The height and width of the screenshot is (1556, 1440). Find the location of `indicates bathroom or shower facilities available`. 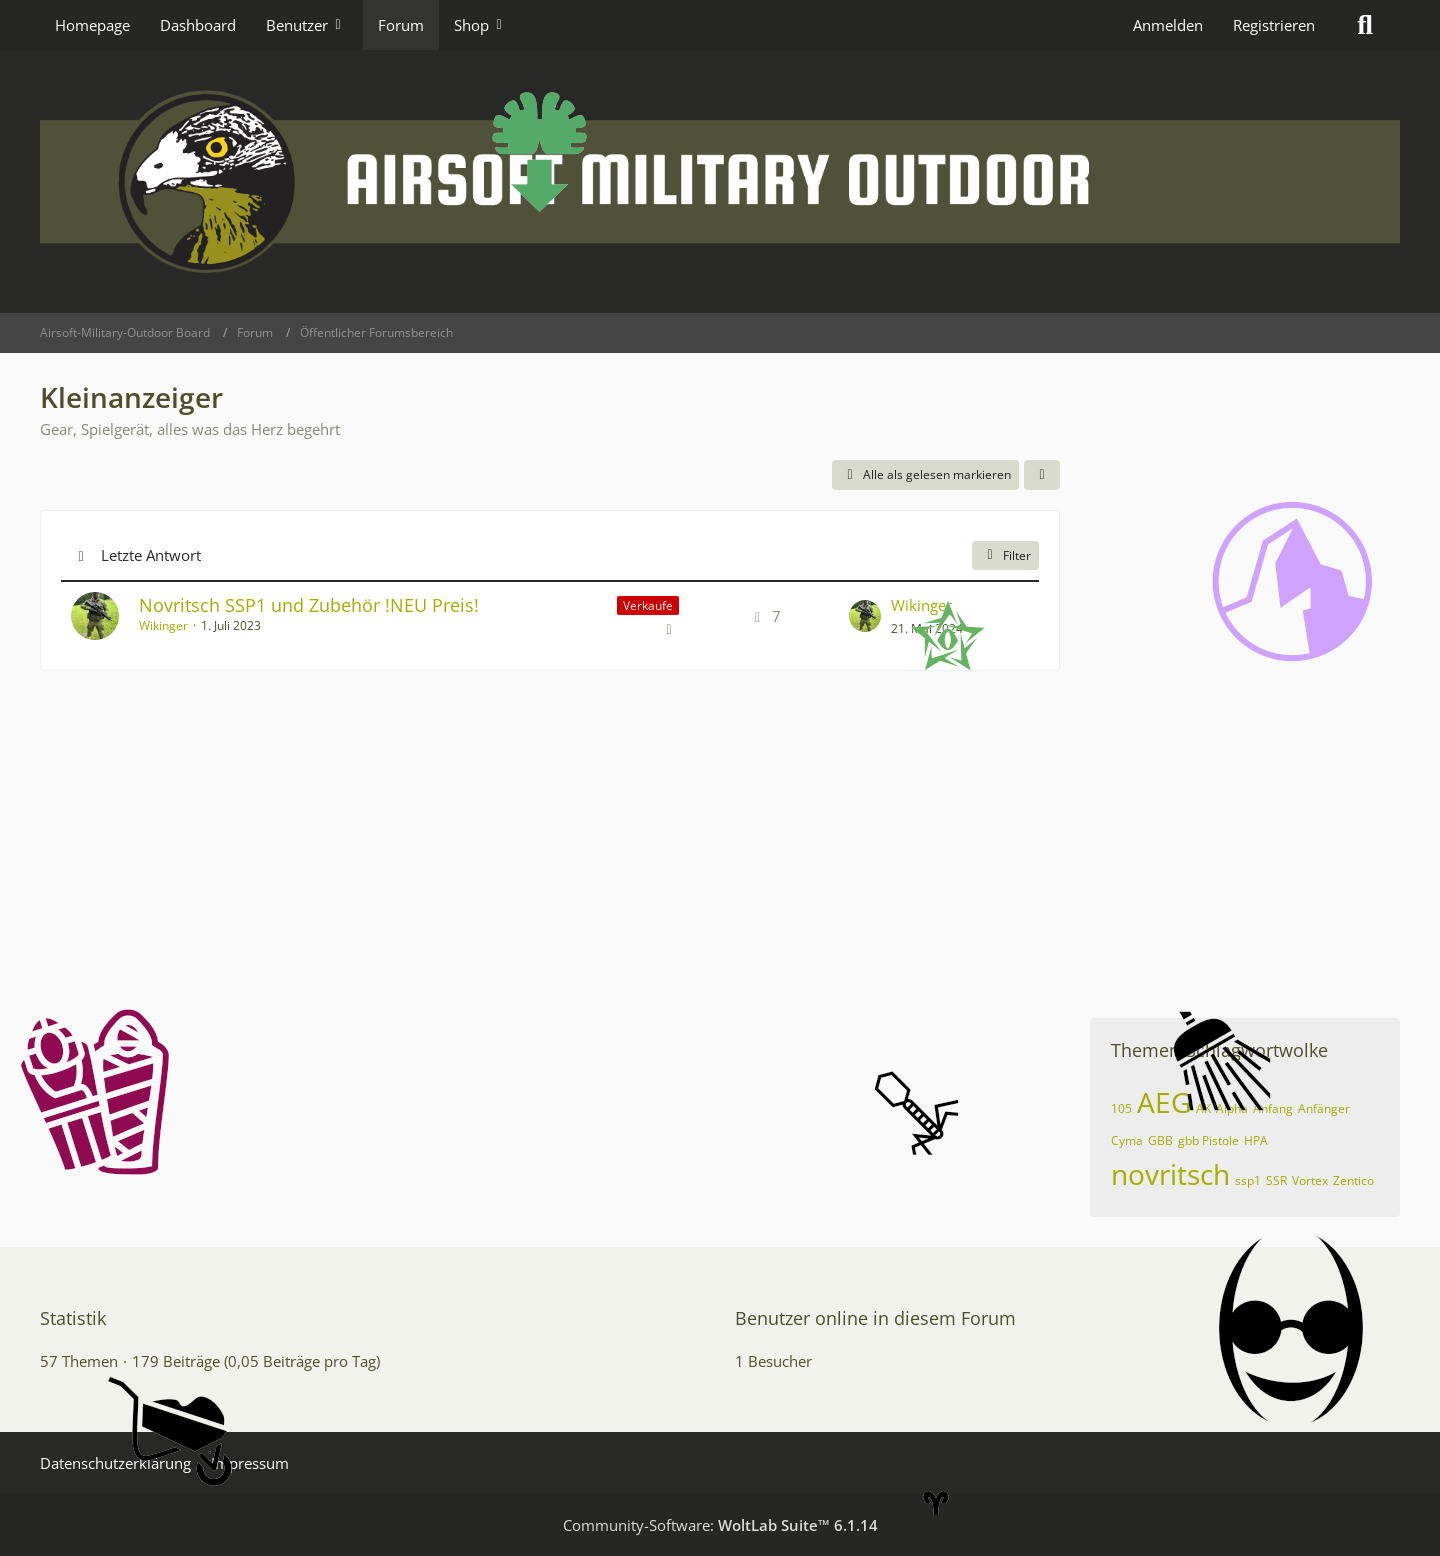

indicates bathroom or shower facilities available is located at coordinates (1221, 1061).